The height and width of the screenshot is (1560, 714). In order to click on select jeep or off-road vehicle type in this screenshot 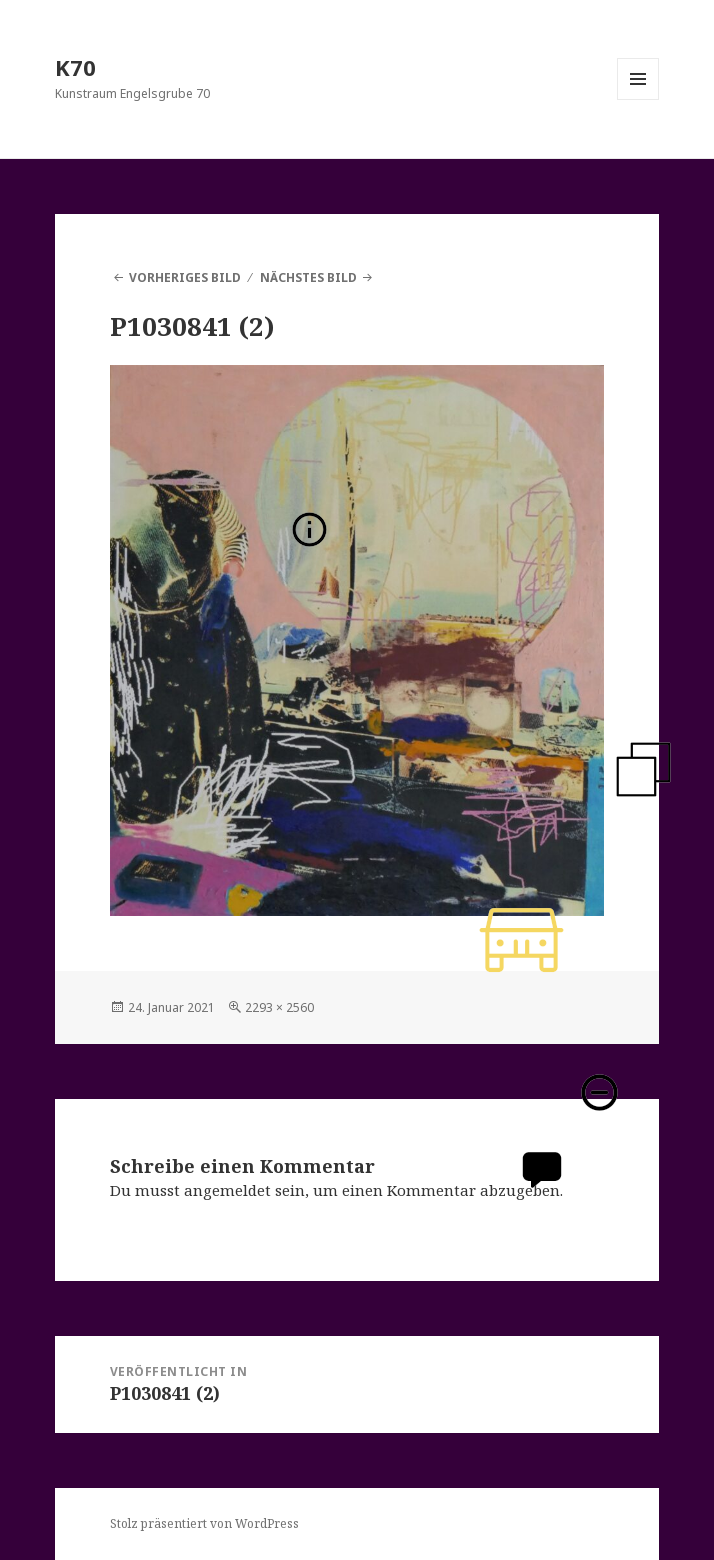, I will do `click(521, 941)`.